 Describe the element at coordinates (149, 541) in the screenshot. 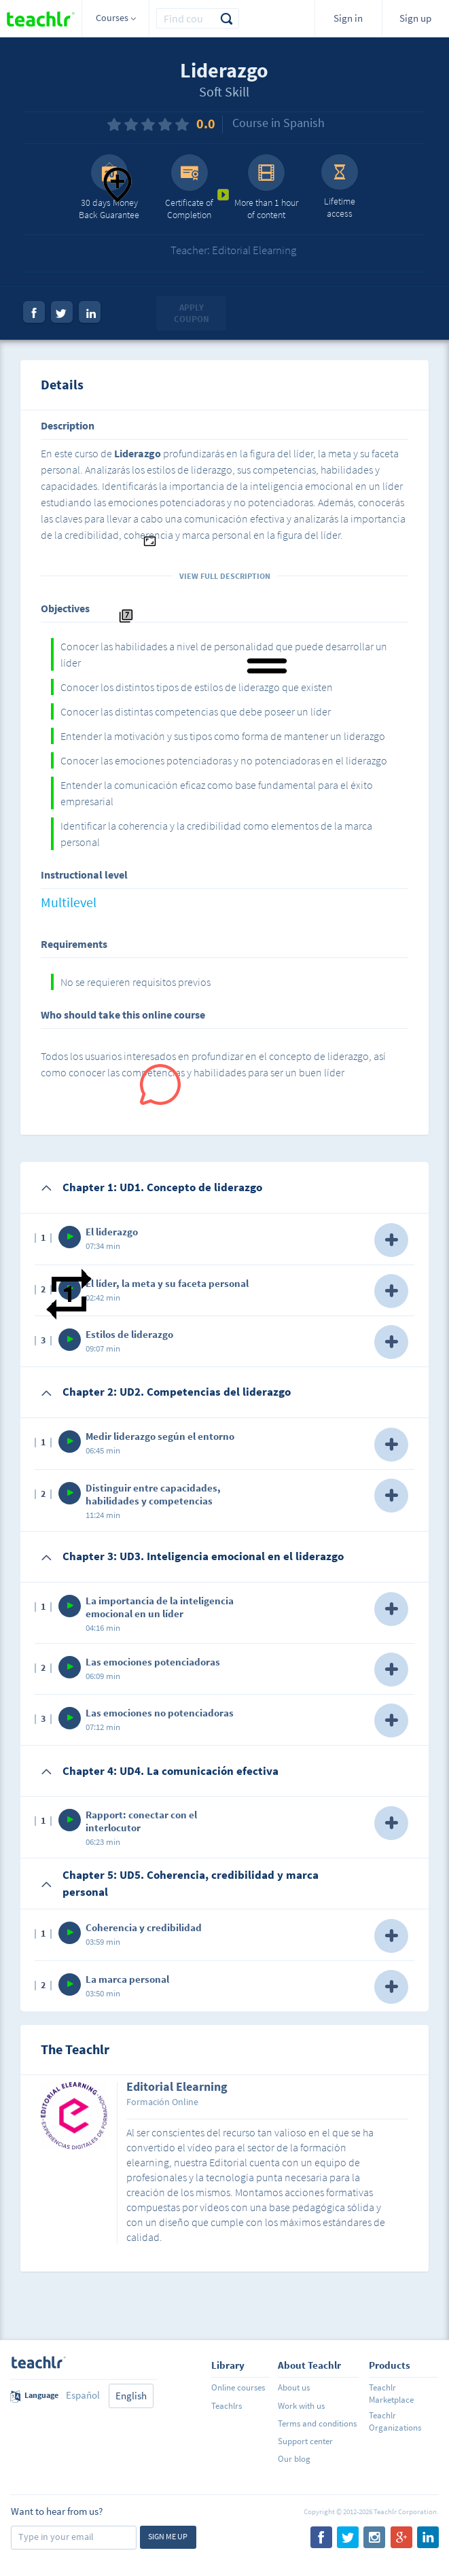

I see `adjust aspect ratio settings` at that location.